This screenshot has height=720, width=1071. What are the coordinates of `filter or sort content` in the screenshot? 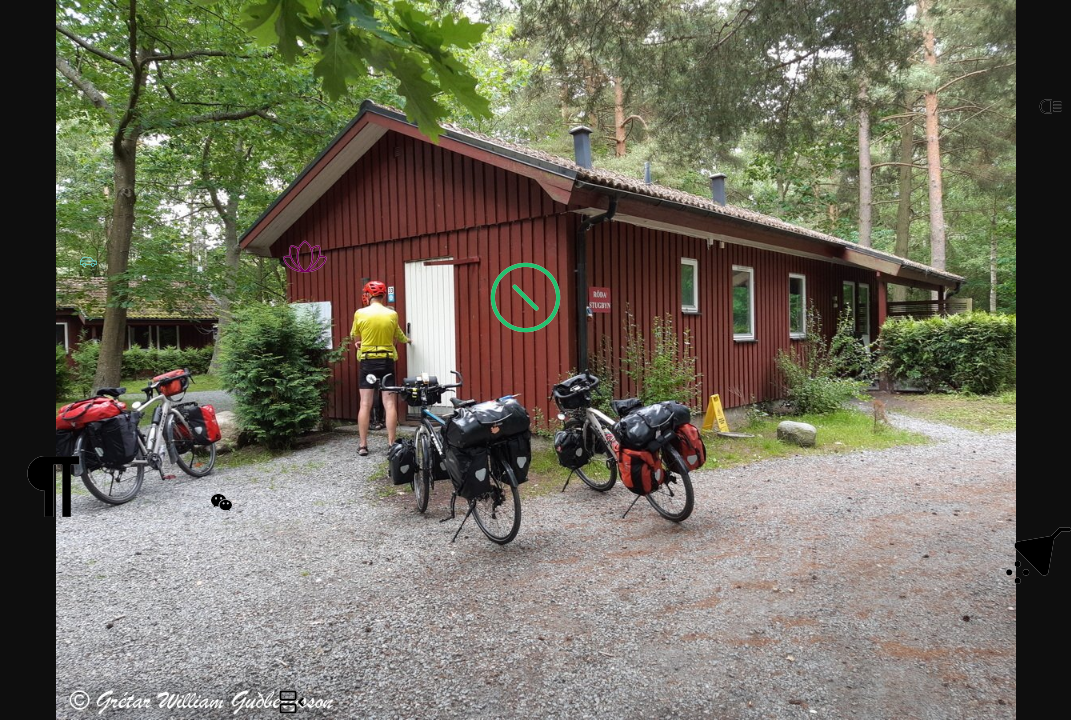 It's located at (1037, 552).